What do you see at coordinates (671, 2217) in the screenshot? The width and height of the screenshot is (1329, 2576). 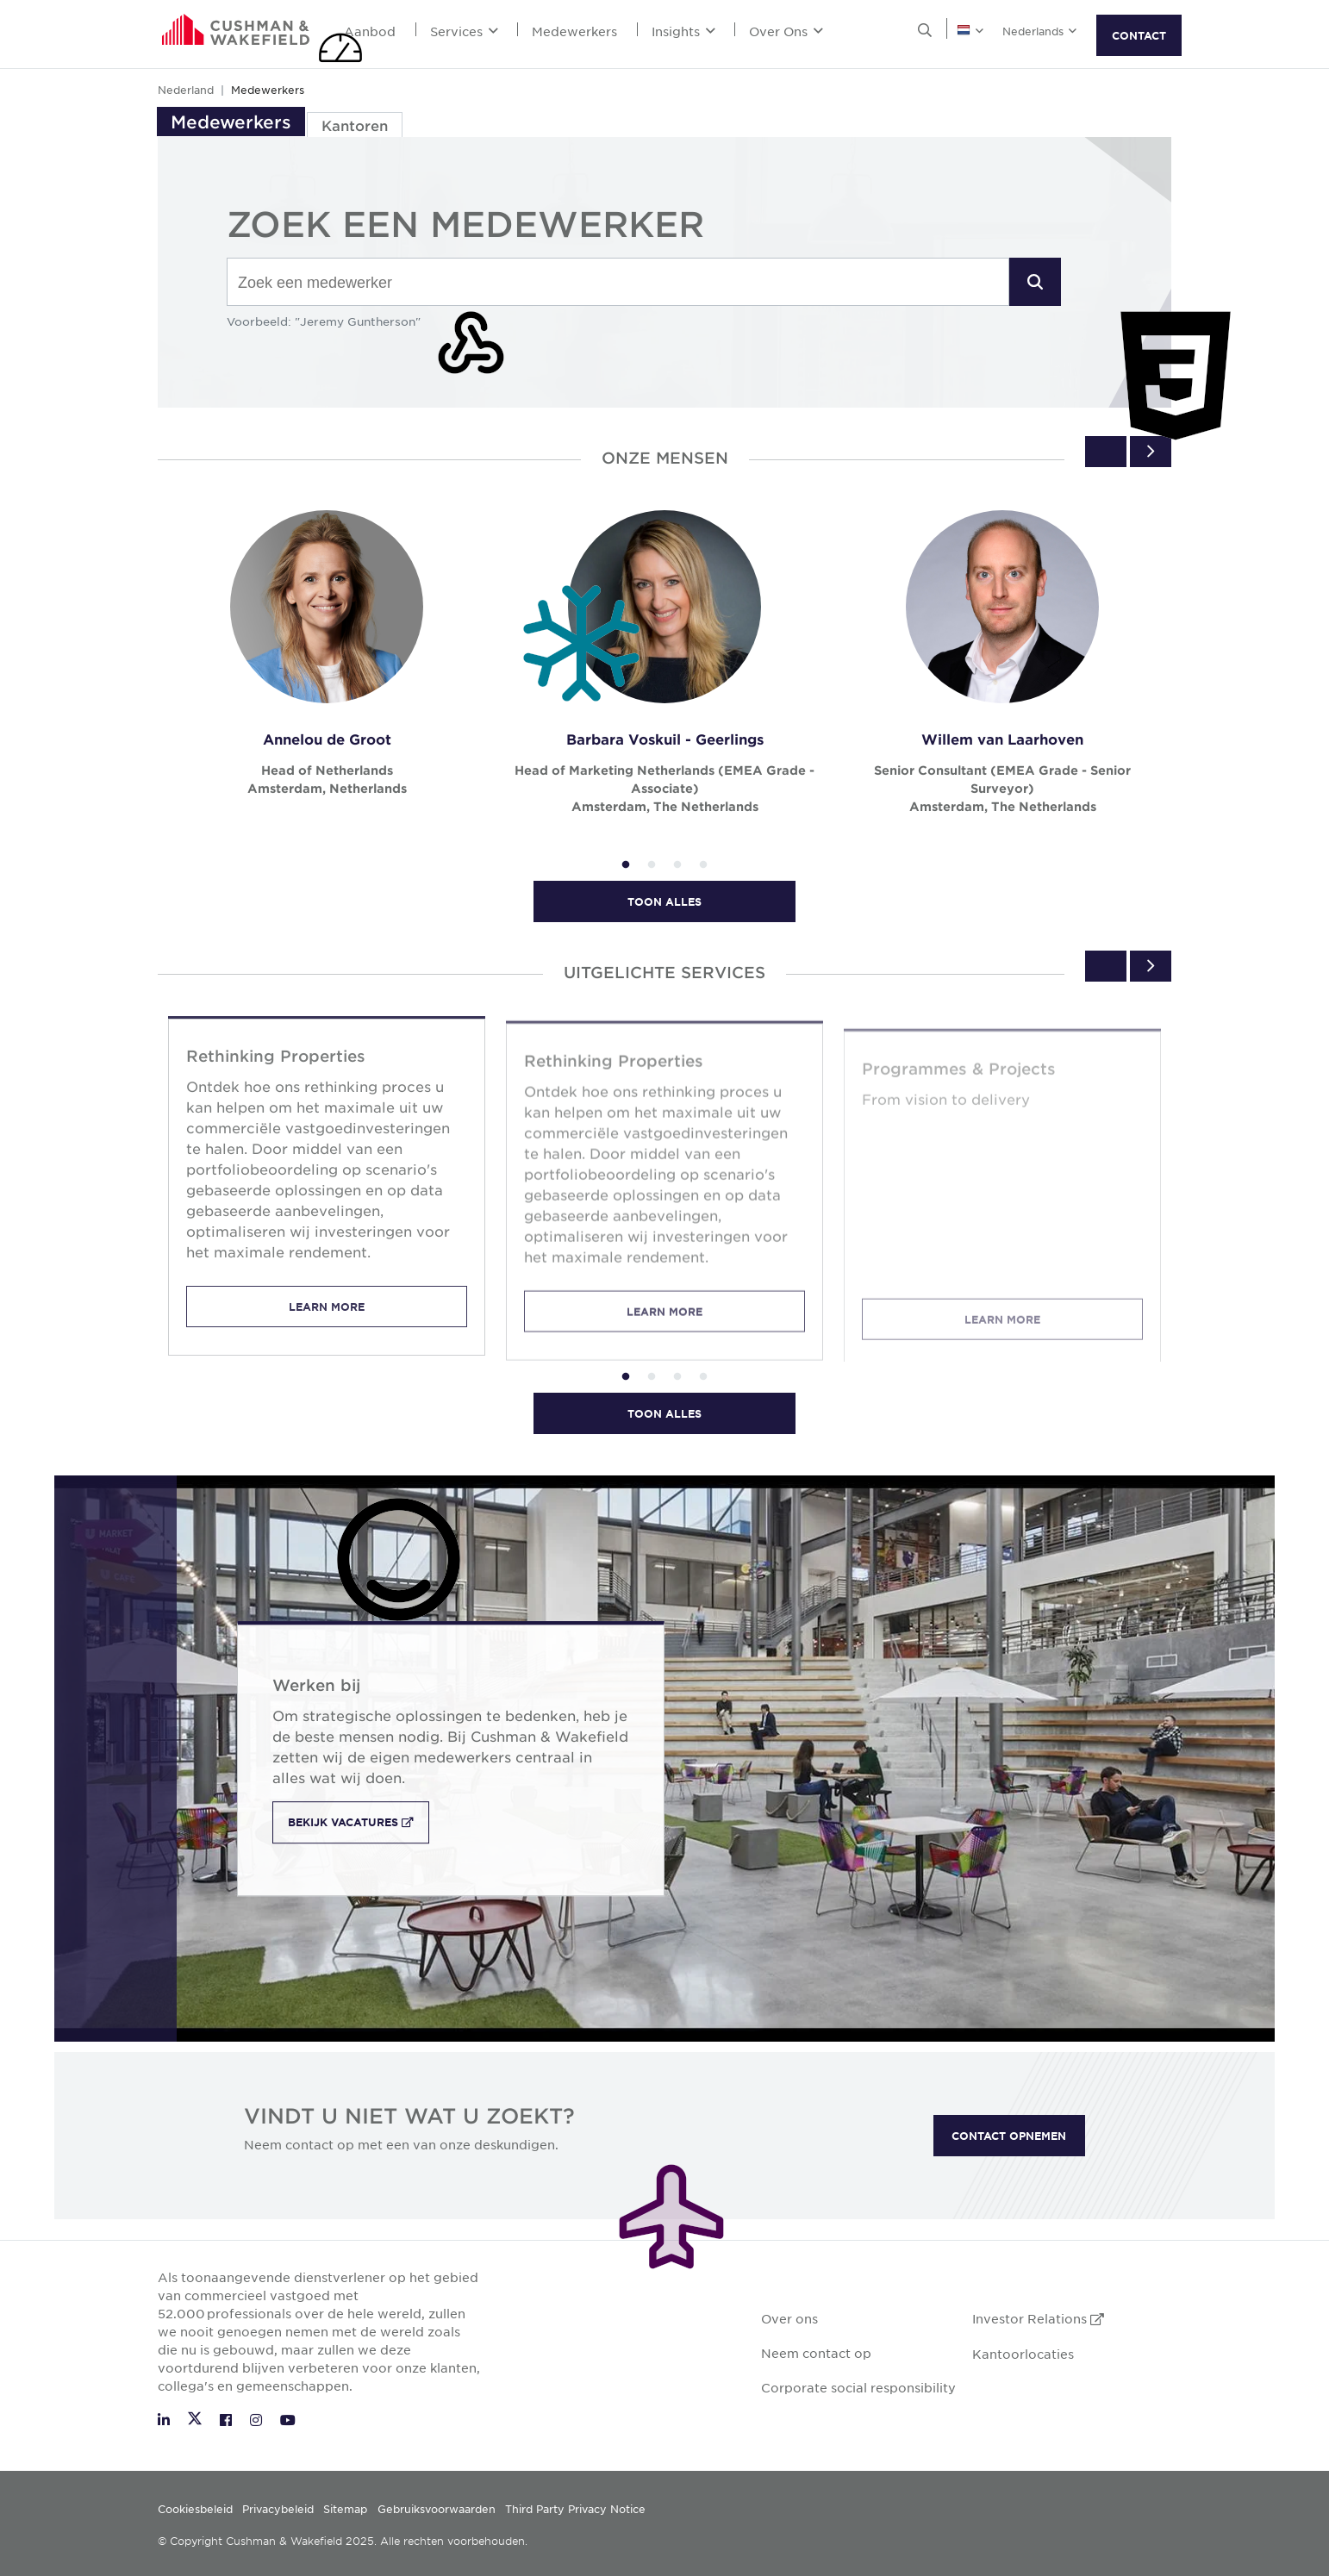 I see `enable airplane mode` at bounding box center [671, 2217].